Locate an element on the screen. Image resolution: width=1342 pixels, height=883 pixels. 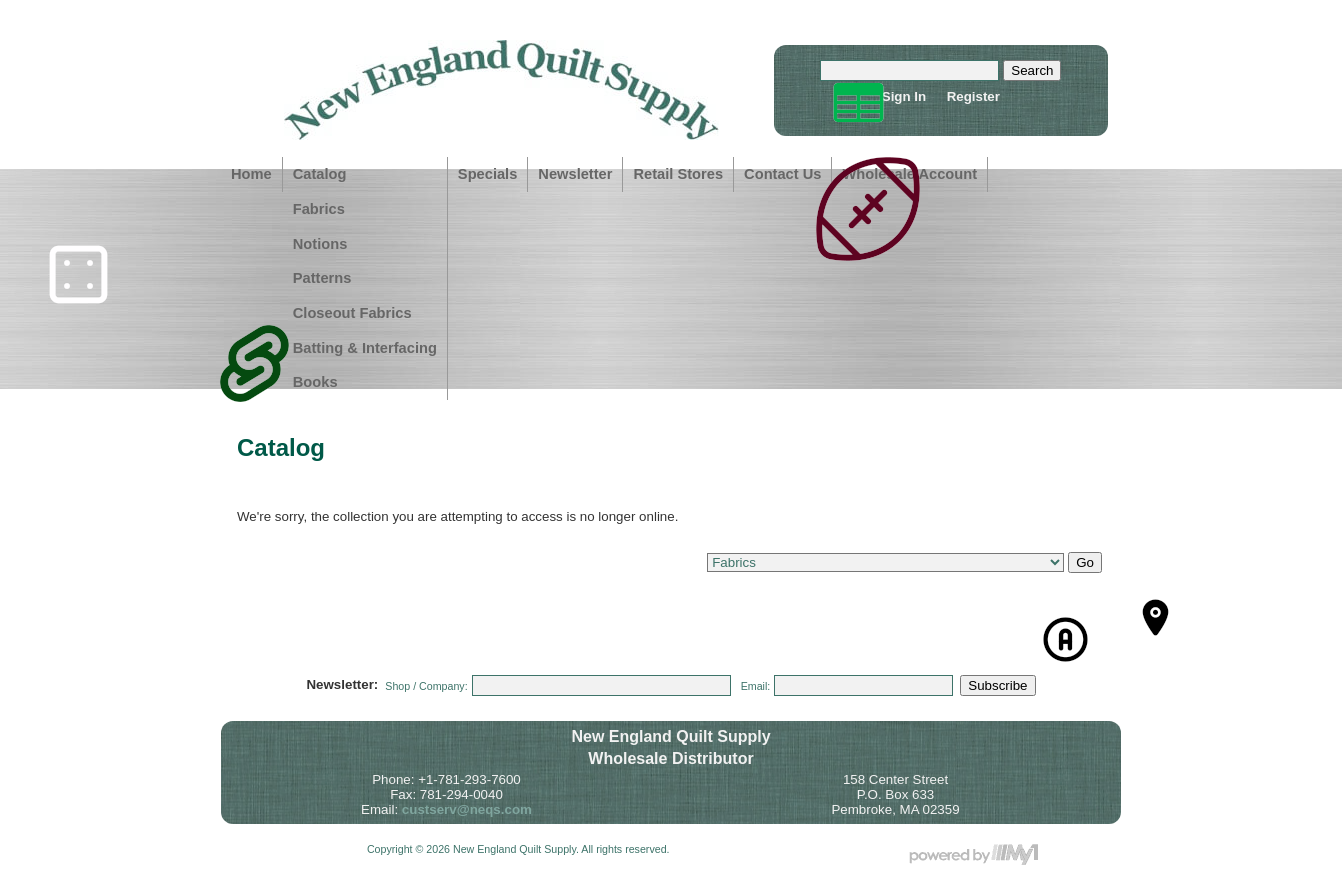
randomize or shuffle content is located at coordinates (78, 274).